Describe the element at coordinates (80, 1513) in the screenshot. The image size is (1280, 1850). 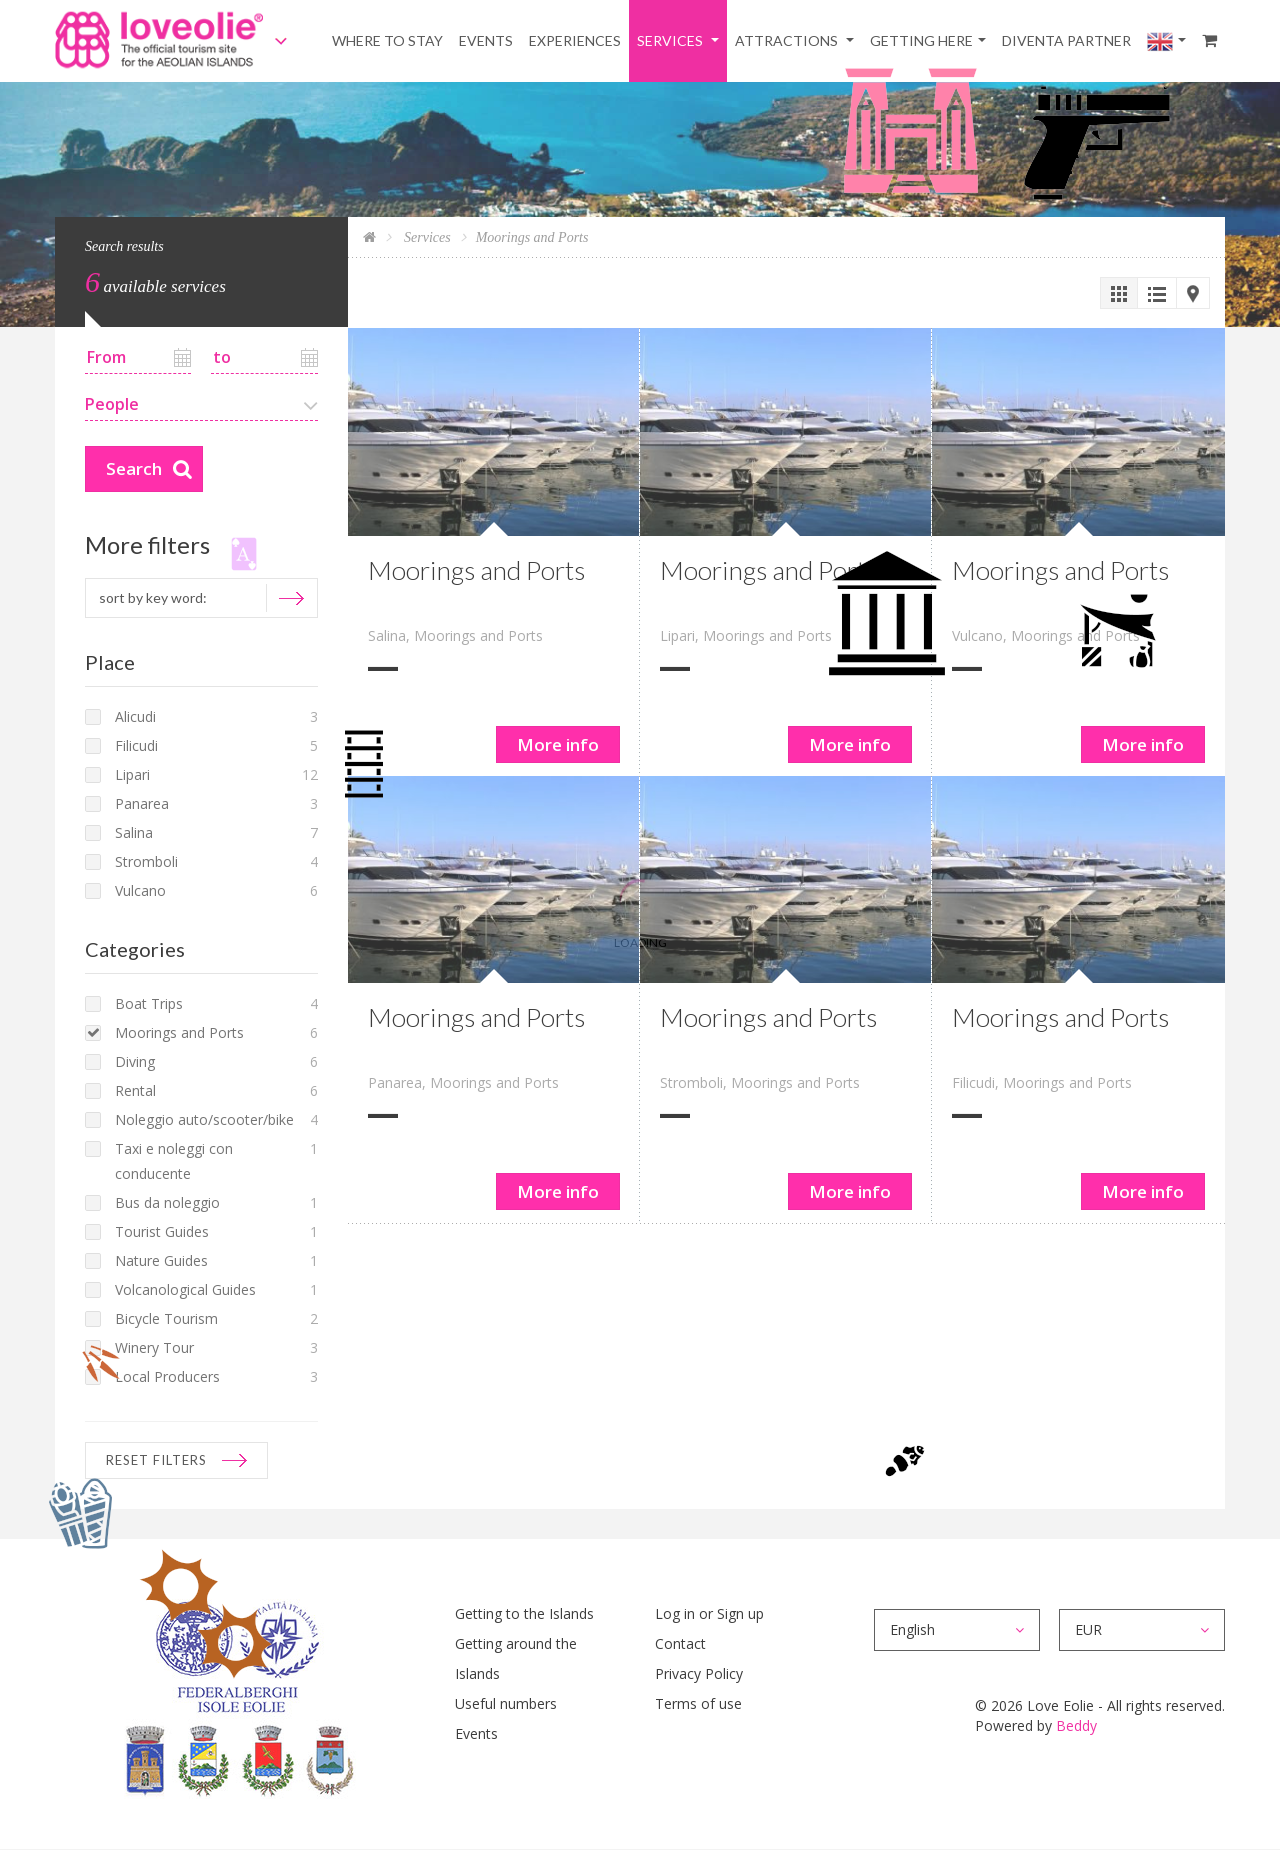
I see `view ancient Egyptian artifacts or exhibits` at that location.